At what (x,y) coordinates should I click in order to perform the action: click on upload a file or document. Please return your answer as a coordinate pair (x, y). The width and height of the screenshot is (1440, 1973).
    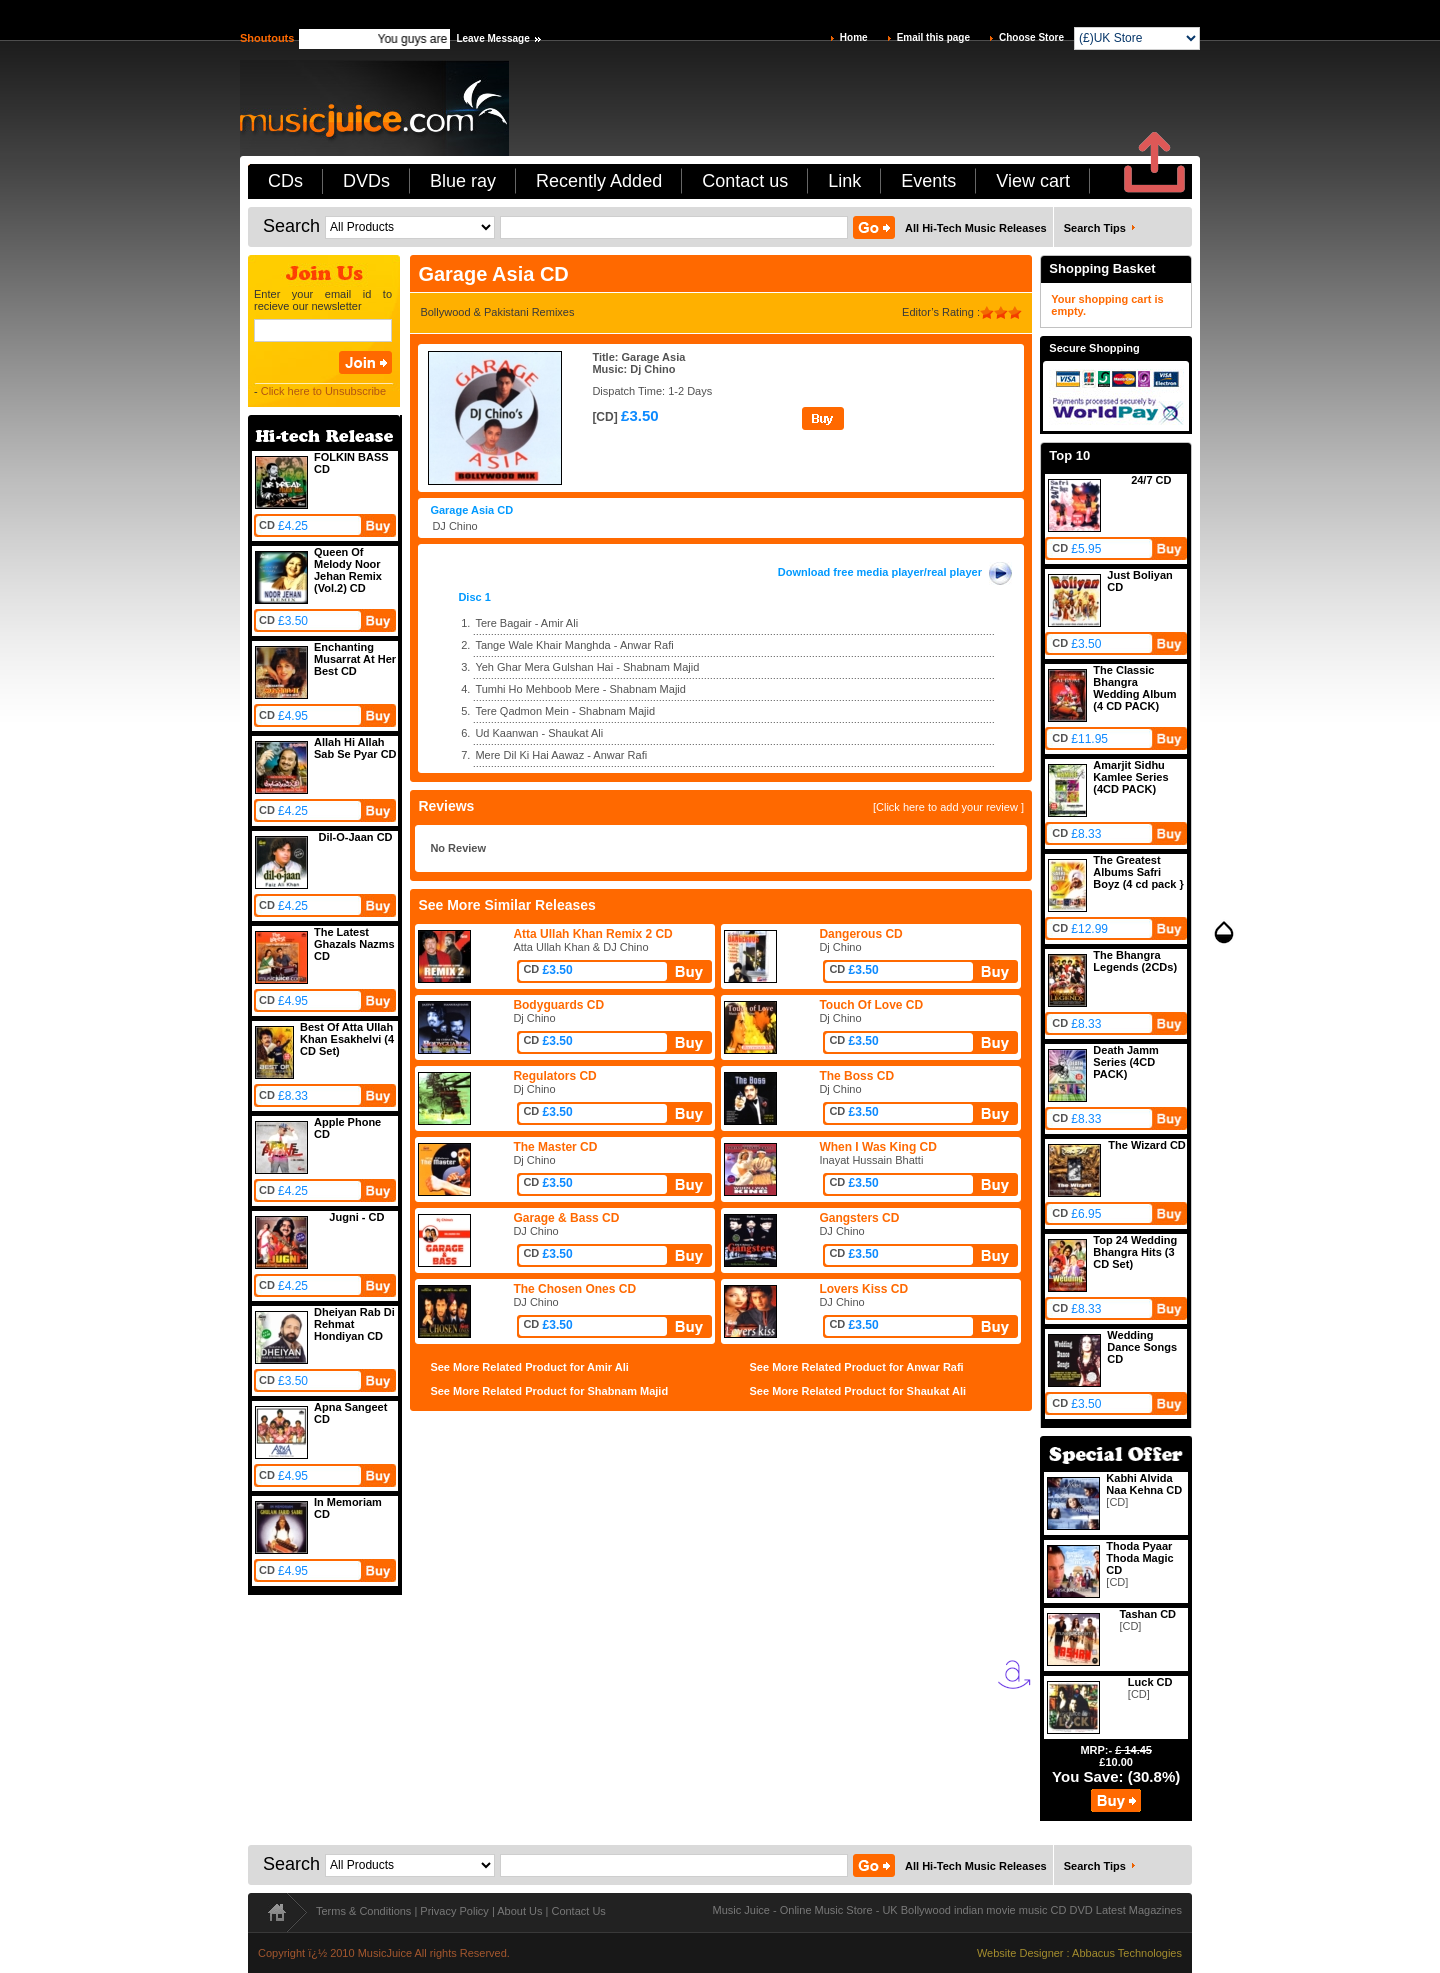
    Looking at the image, I should click on (1154, 164).